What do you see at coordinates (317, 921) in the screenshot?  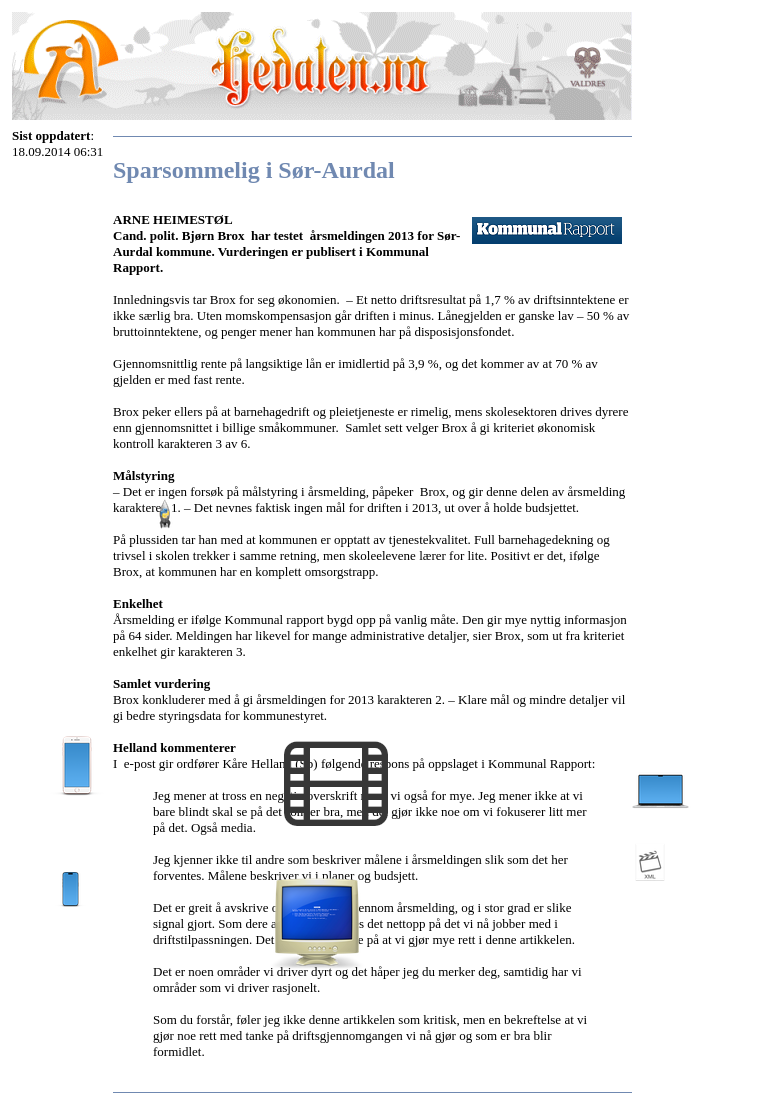 I see `connect to a windows PC or external computer` at bounding box center [317, 921].